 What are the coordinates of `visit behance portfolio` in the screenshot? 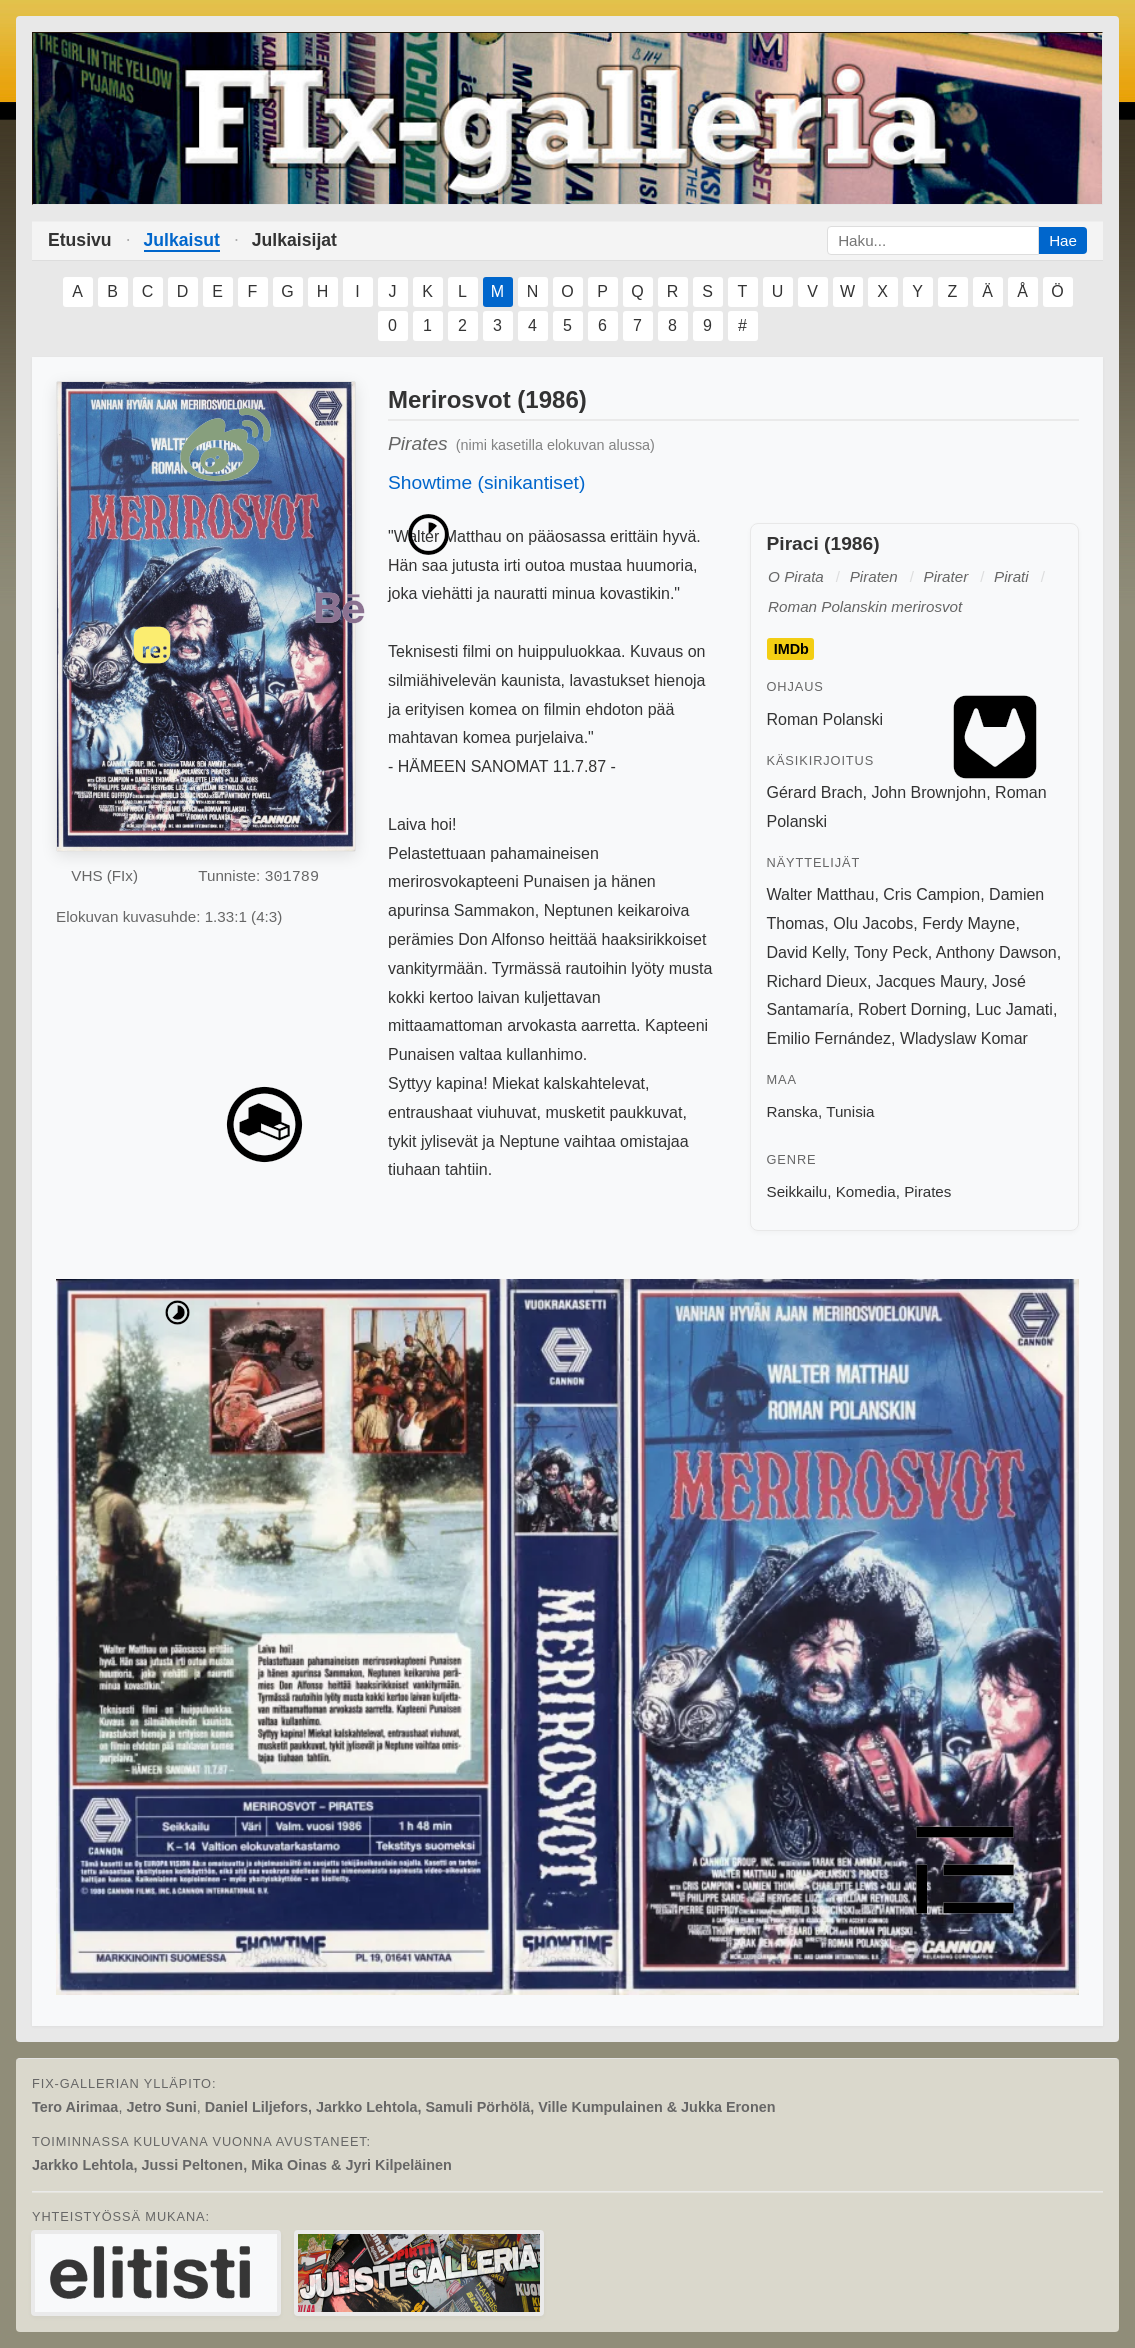 It's located at (340, 608).